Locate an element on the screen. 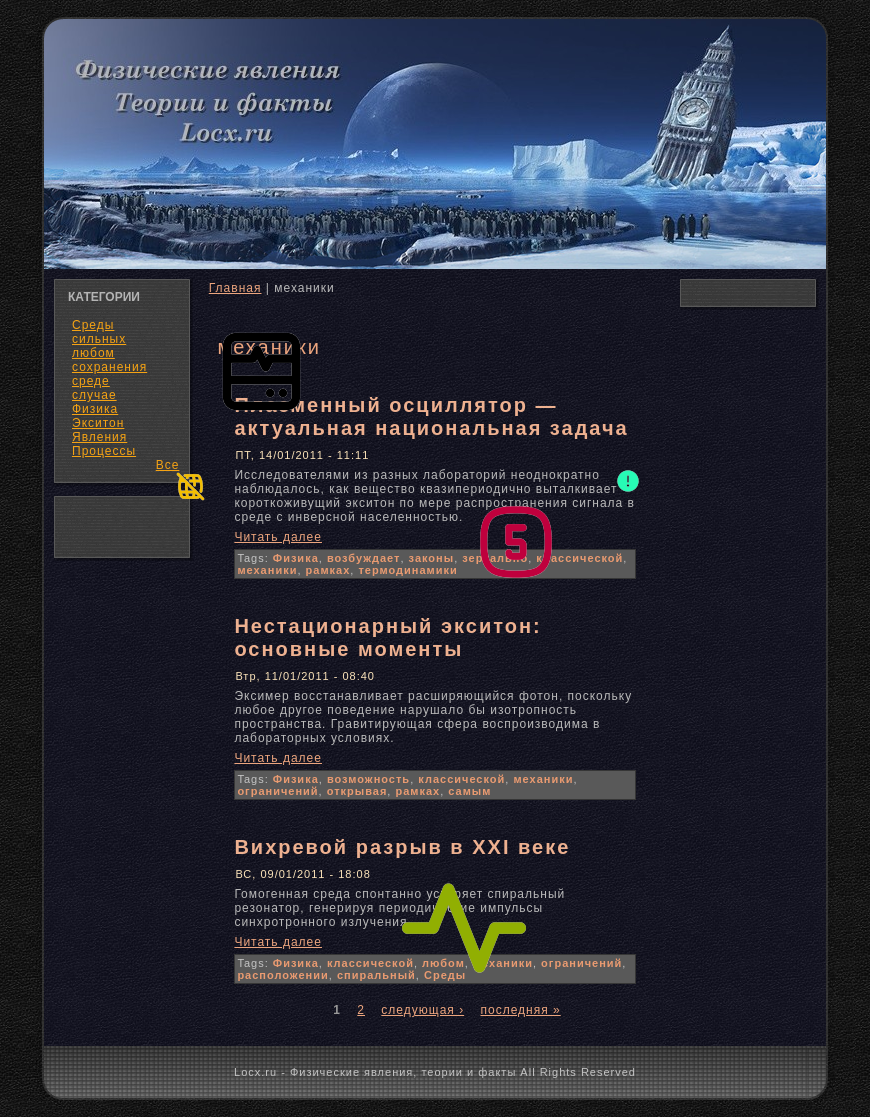 The width and height of the screenshot is (870, 1117). view heart rate or vital signs data is located at coordinates (261, 371).